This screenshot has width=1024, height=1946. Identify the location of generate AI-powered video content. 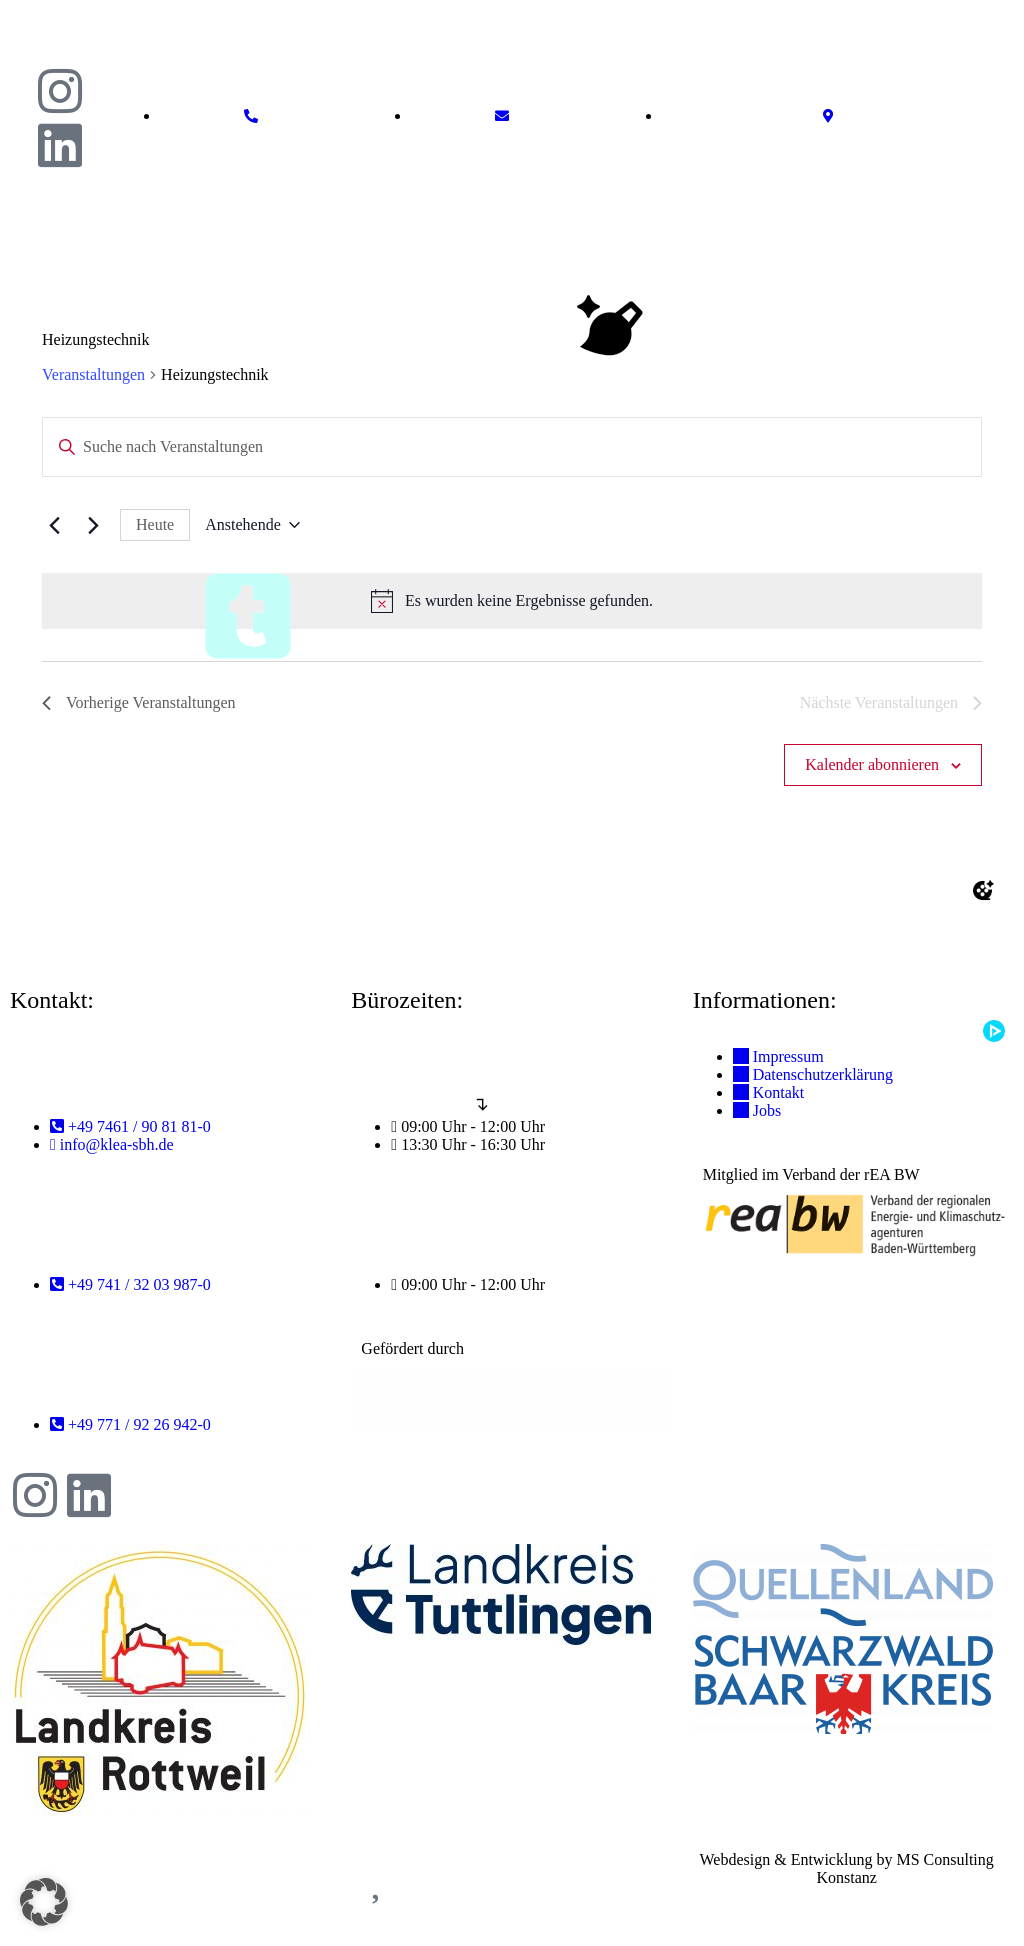
(982, 890).